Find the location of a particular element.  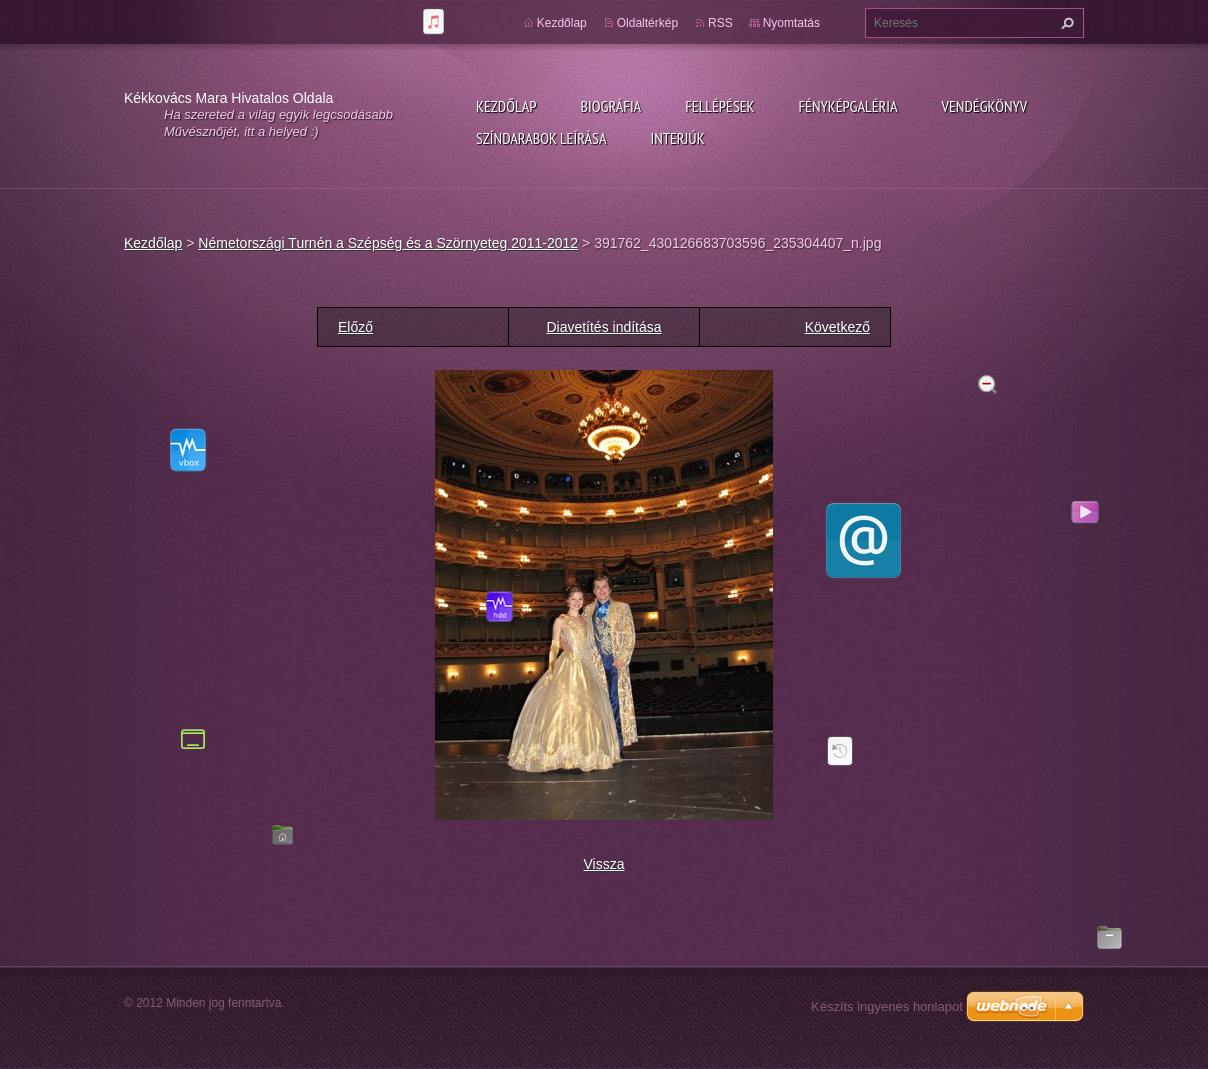

open the video player app is located at coordinates (1085, 512).